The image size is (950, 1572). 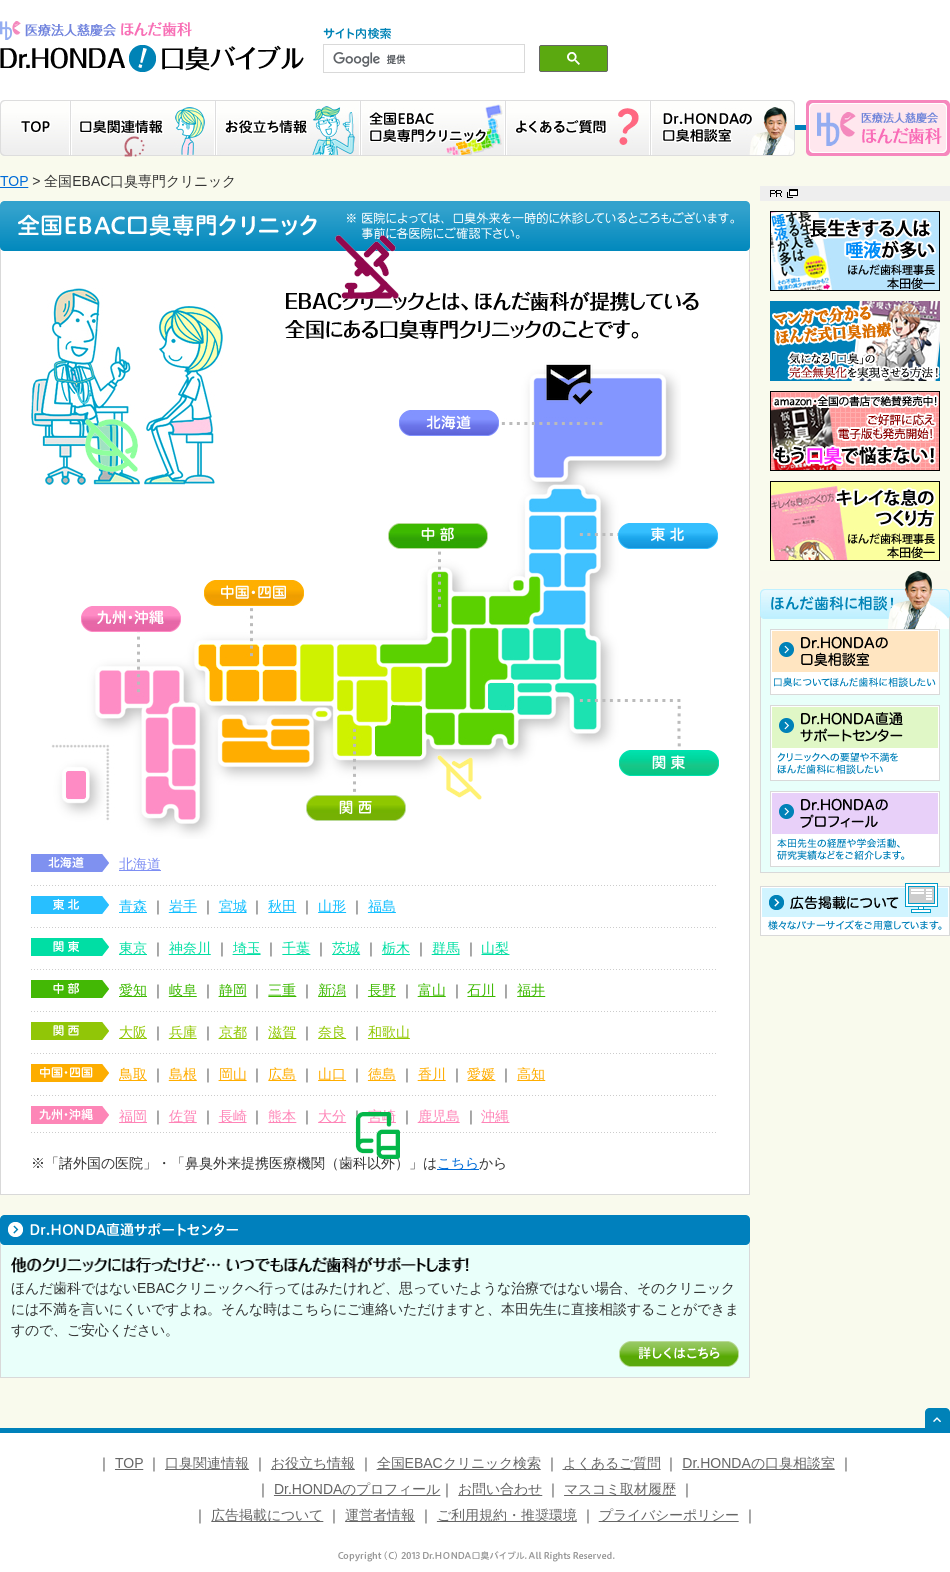 What do you see at coordinates (568, 382) in the screenshot?
I see `mark email as read` at bounding box center [568, 382].